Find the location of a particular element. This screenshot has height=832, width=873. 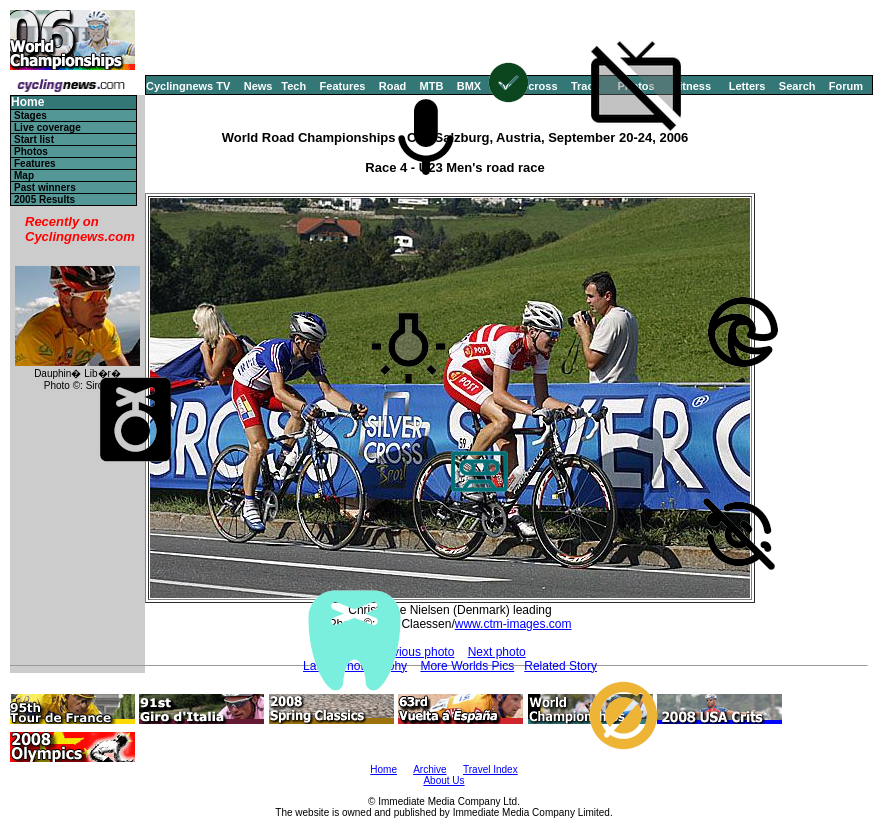

indicates successful completion or confirmation is located at coordinates (508, 82).